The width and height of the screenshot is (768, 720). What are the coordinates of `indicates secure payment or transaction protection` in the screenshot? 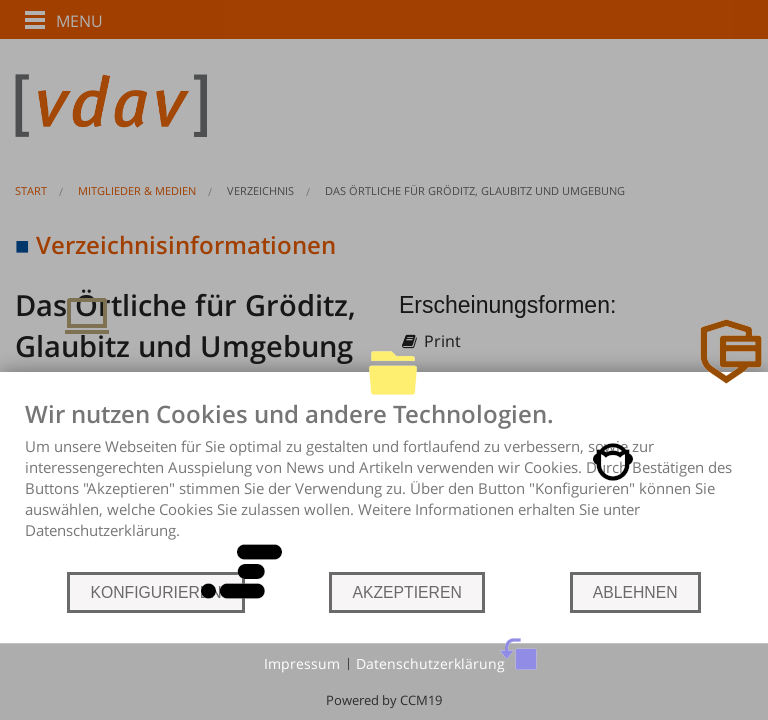 It's located at (729, 351).